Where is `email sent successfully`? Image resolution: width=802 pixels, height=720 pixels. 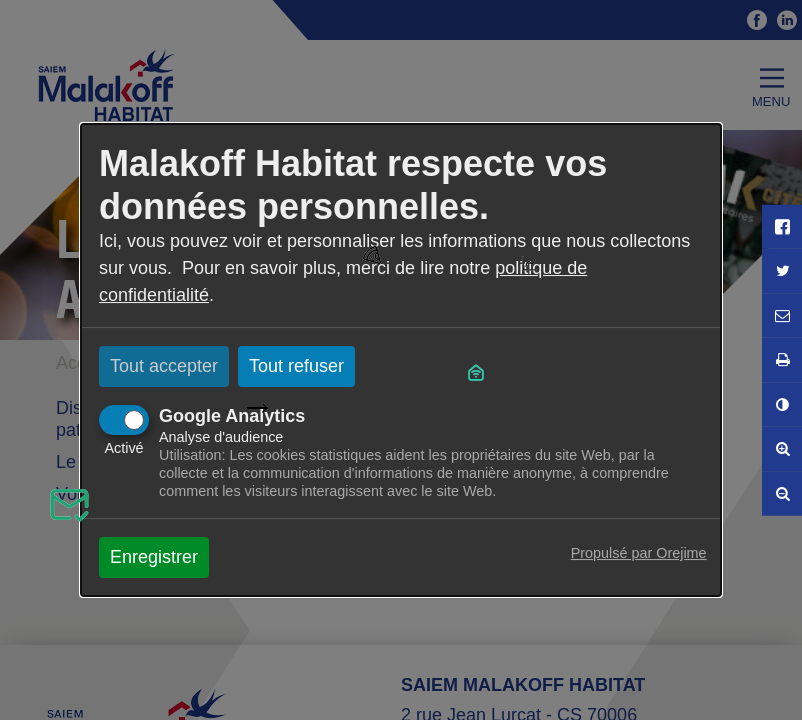 email sent successfully is located at coordinates (69, 504).